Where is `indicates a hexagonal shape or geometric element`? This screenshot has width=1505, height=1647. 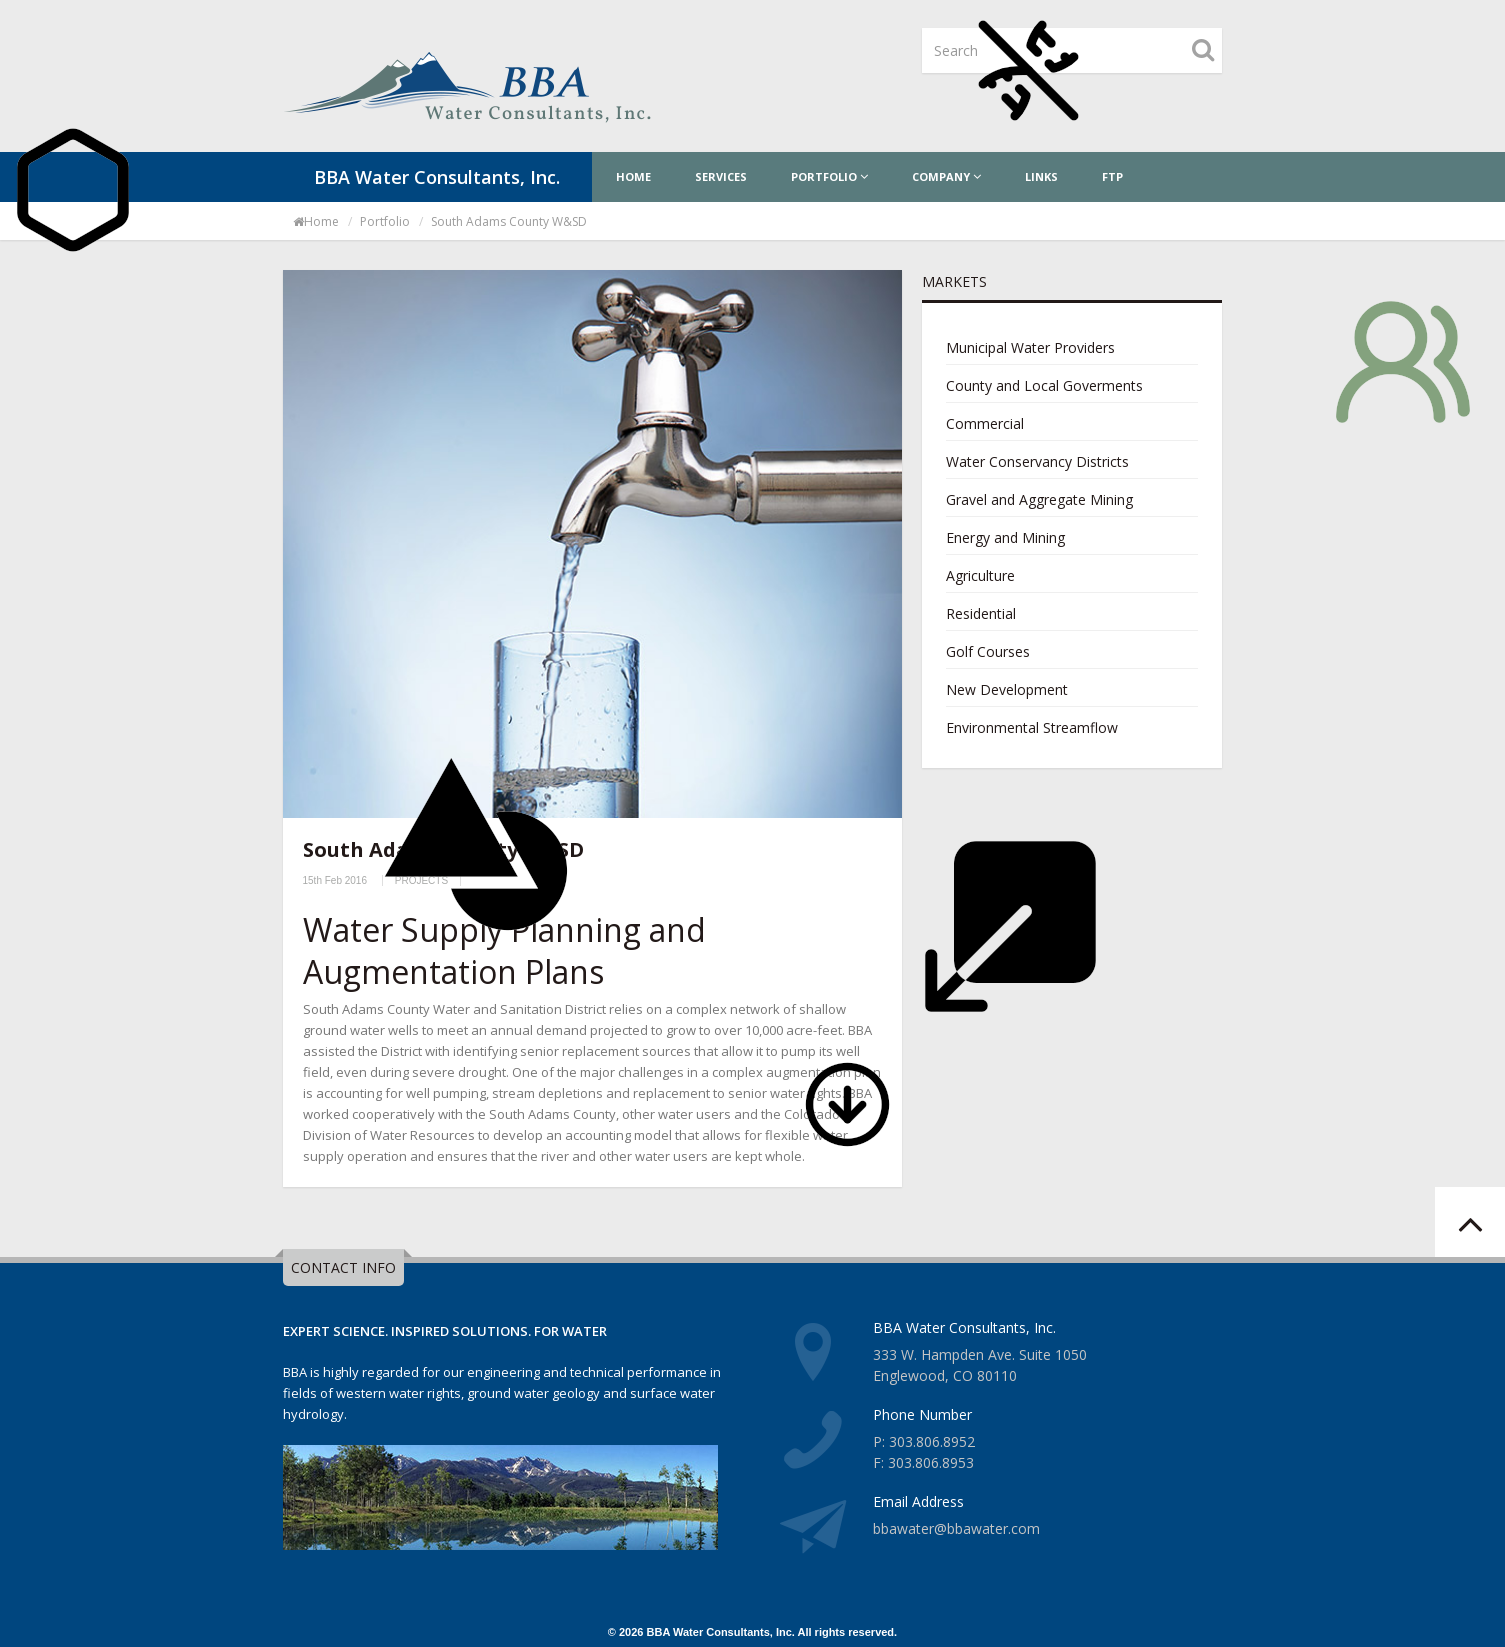 indicates a hexagonal shape or geometric element is located at coordinates (73, 190).